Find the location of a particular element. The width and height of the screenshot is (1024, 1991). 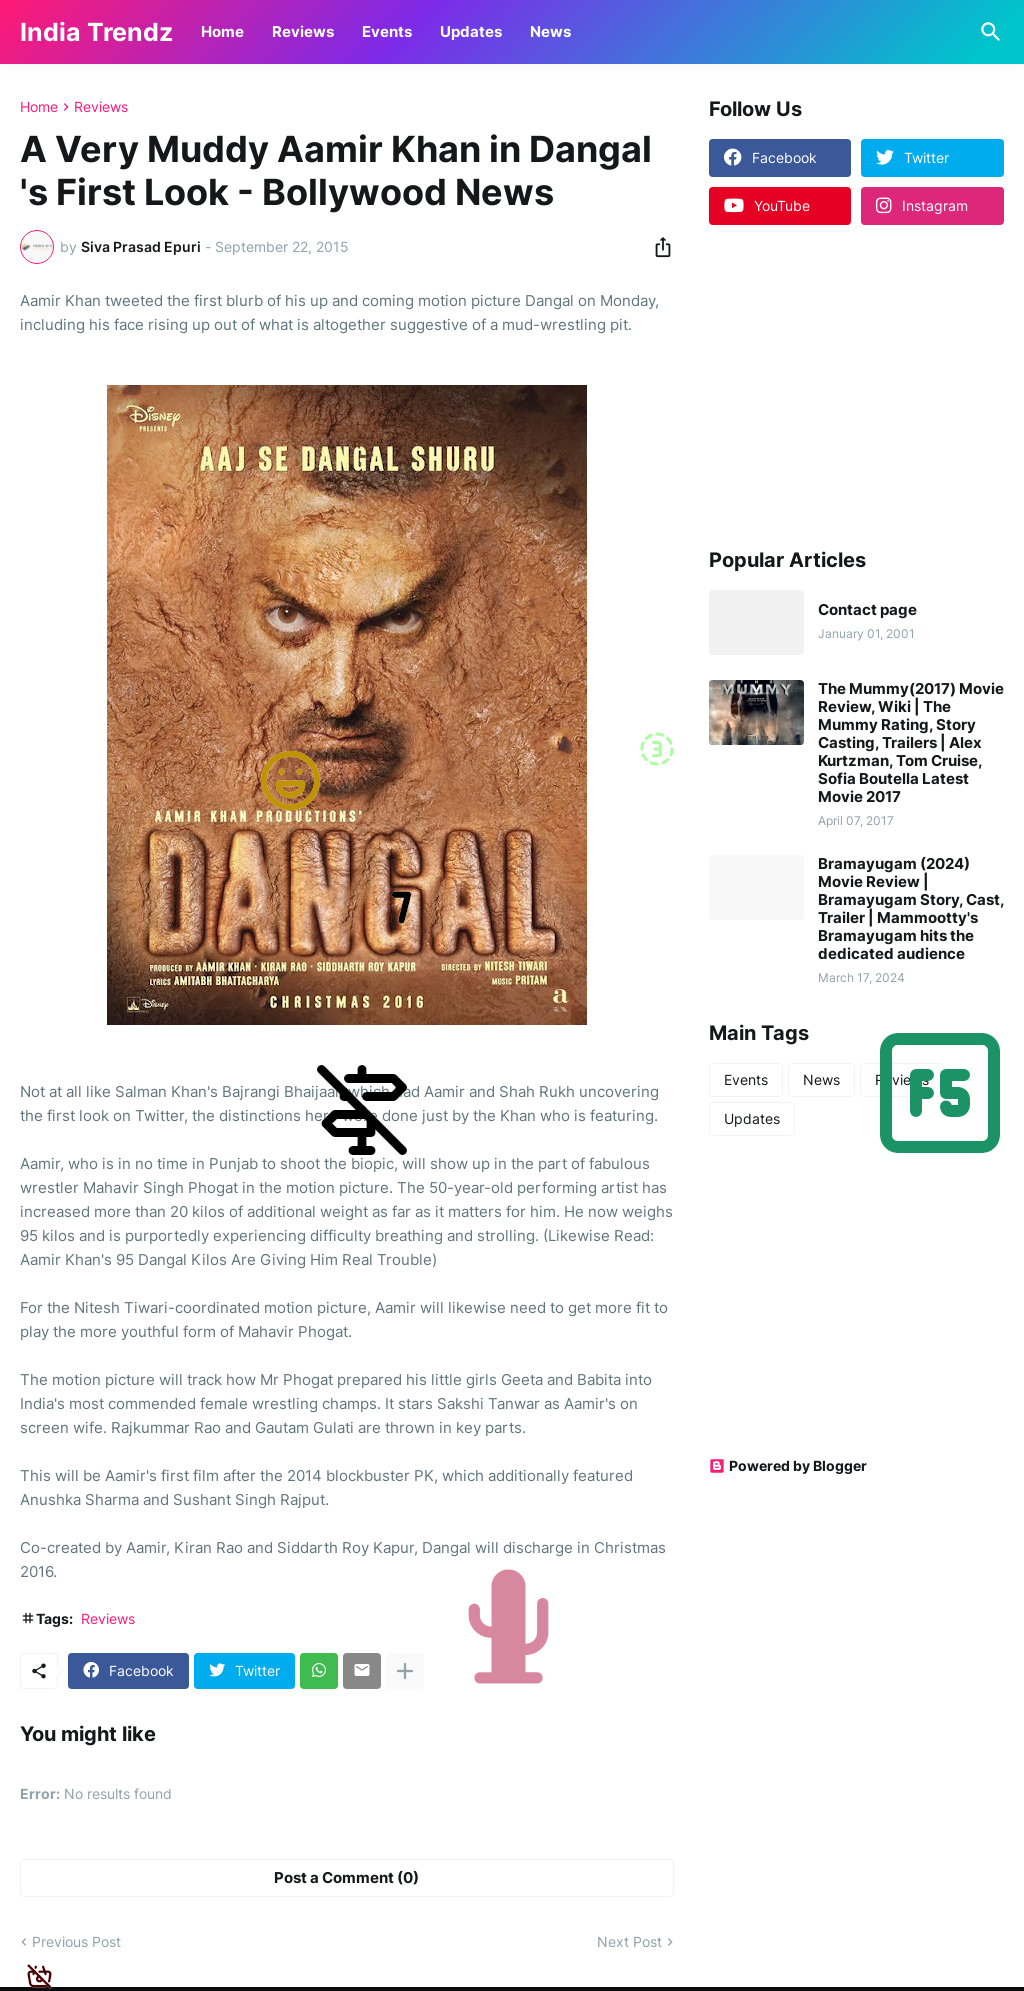

refresh or reload the current page is located at coordinates (940, 1093).